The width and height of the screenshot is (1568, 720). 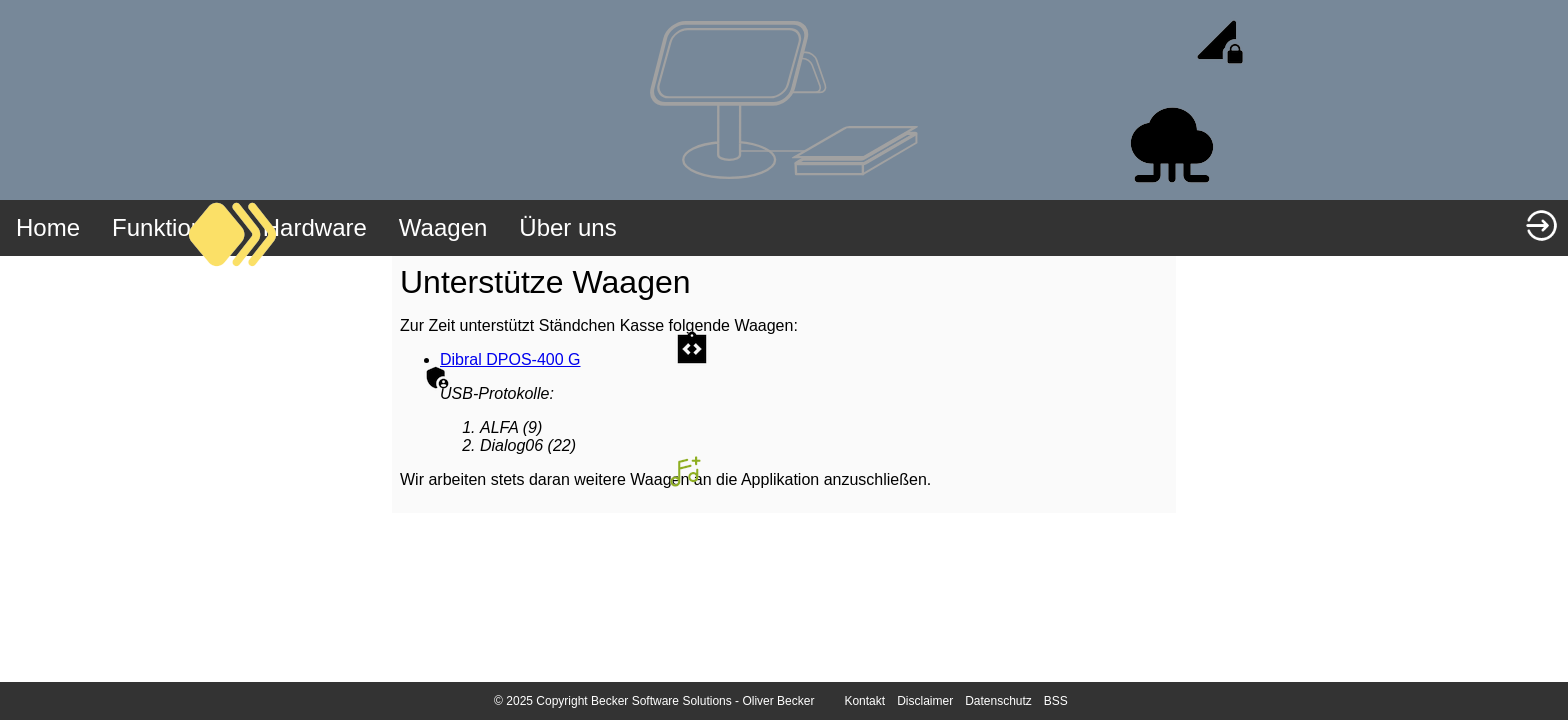 What do you see at coordinates (437, 377) in the screenshot?
I see `access admin or security settings` at bounding box center [437, 377].